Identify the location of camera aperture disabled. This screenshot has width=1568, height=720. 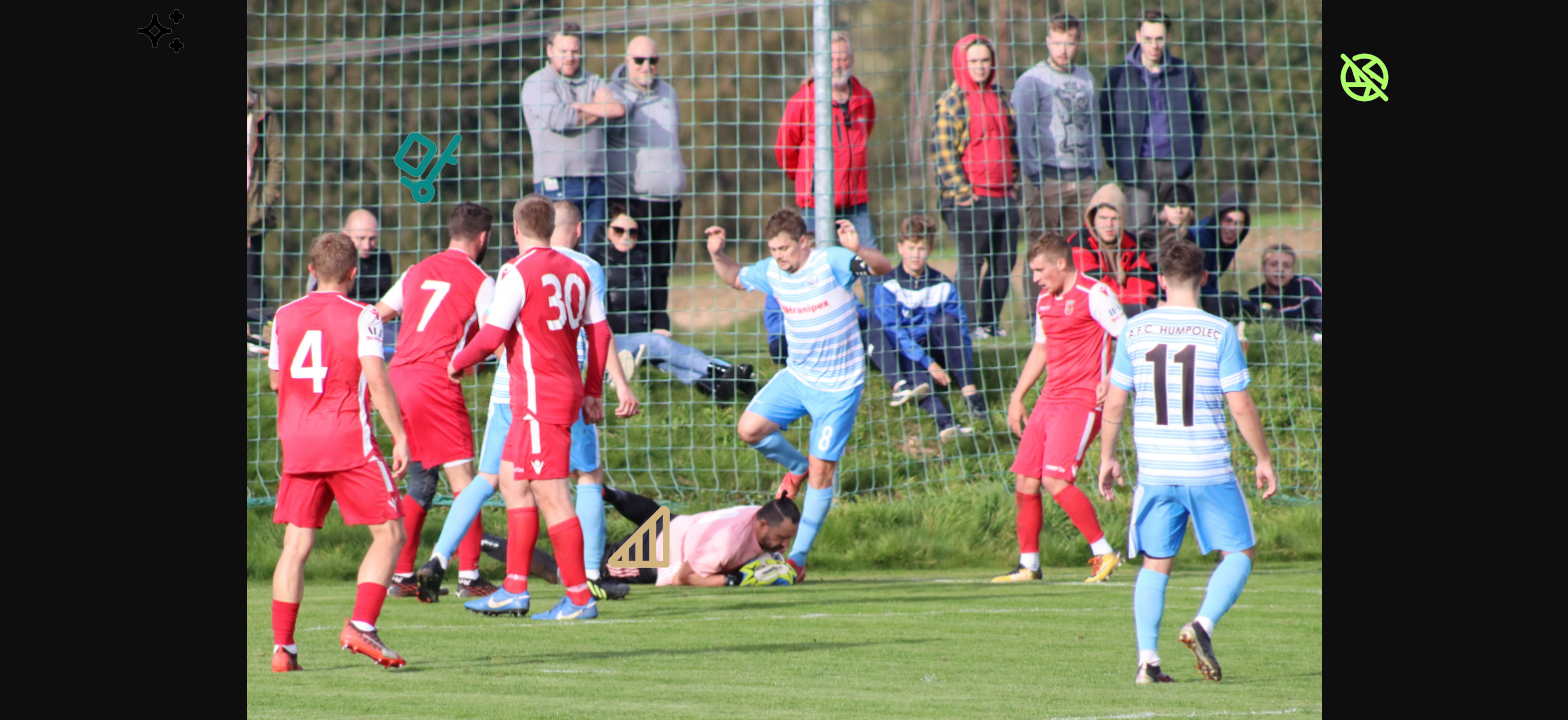
(1364, 77).